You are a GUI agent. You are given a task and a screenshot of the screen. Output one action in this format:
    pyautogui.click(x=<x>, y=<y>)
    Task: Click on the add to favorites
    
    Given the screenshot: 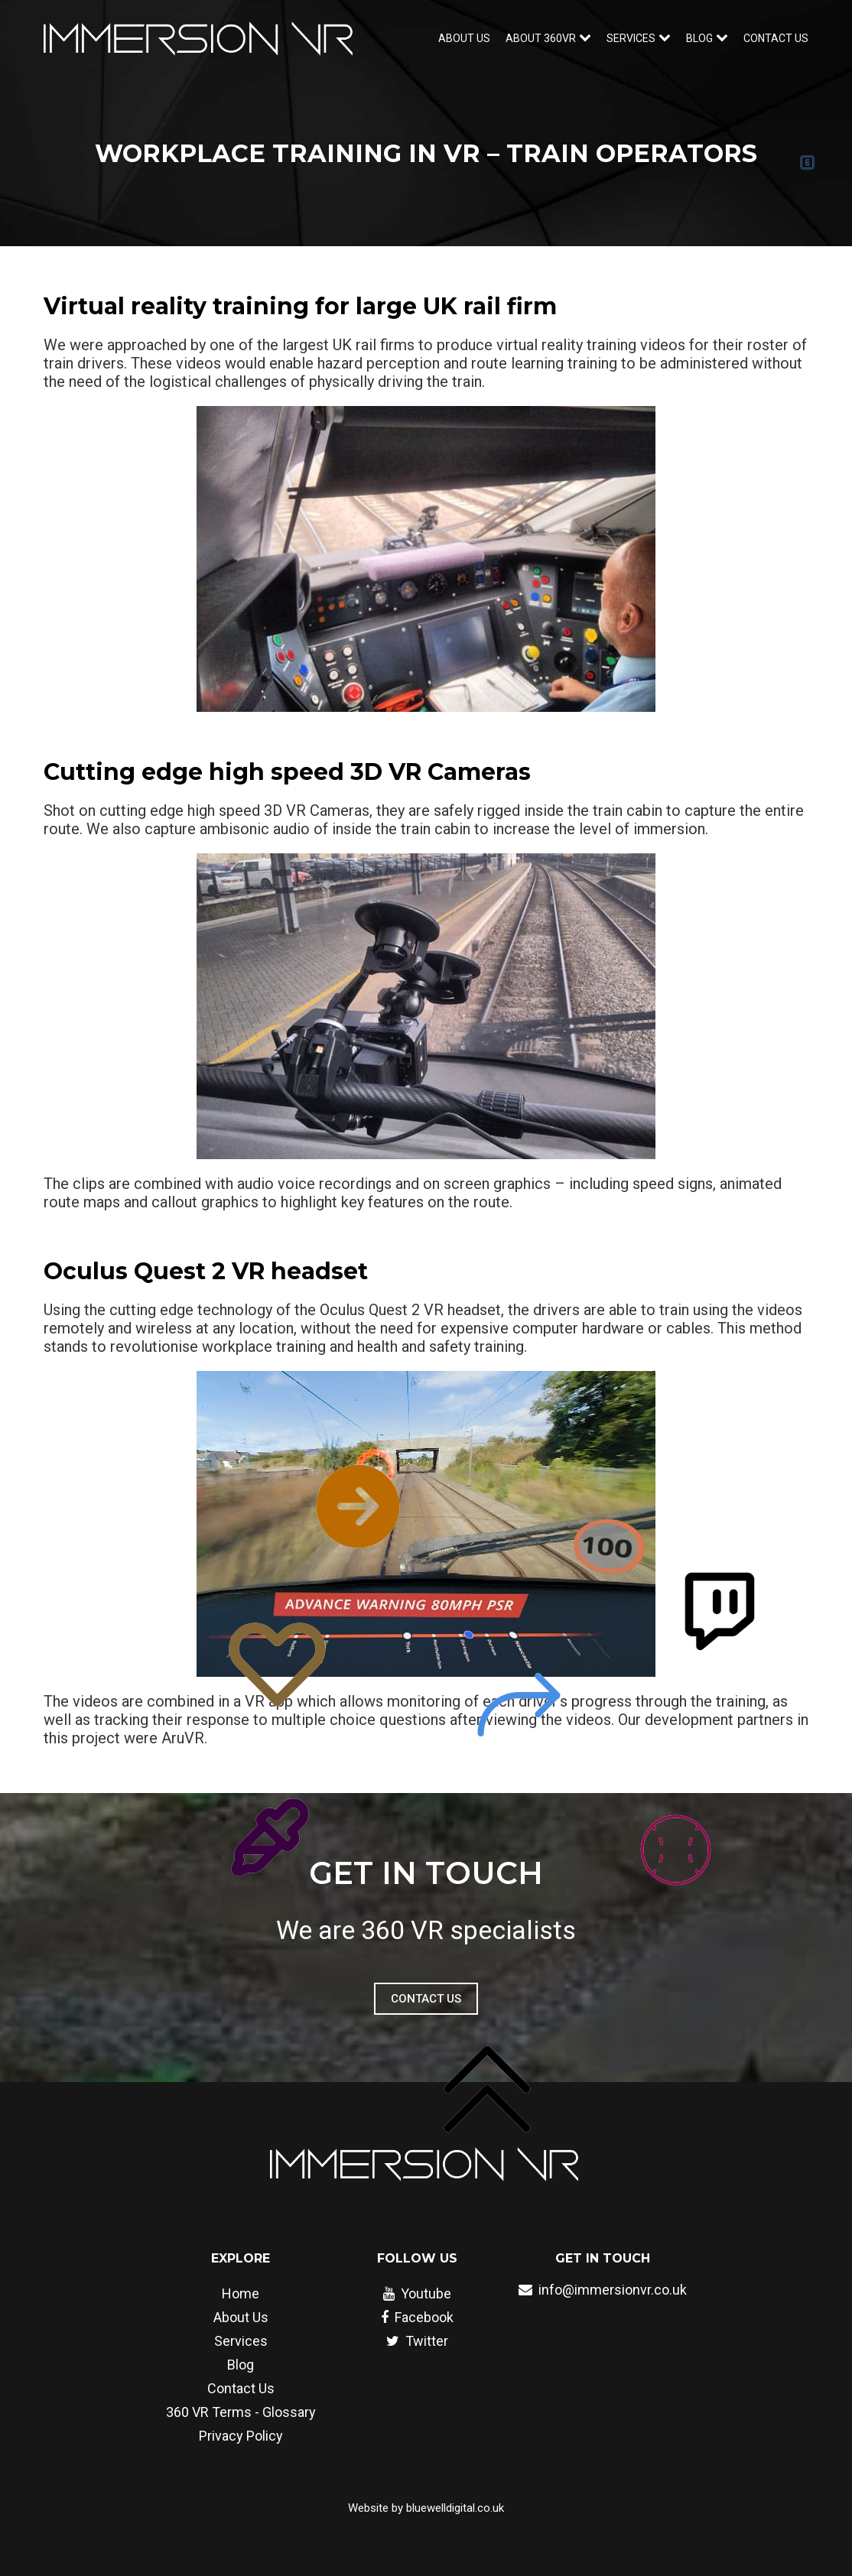 What is the action you would take?
    pyautogui.click(x=277, y=1661)
    